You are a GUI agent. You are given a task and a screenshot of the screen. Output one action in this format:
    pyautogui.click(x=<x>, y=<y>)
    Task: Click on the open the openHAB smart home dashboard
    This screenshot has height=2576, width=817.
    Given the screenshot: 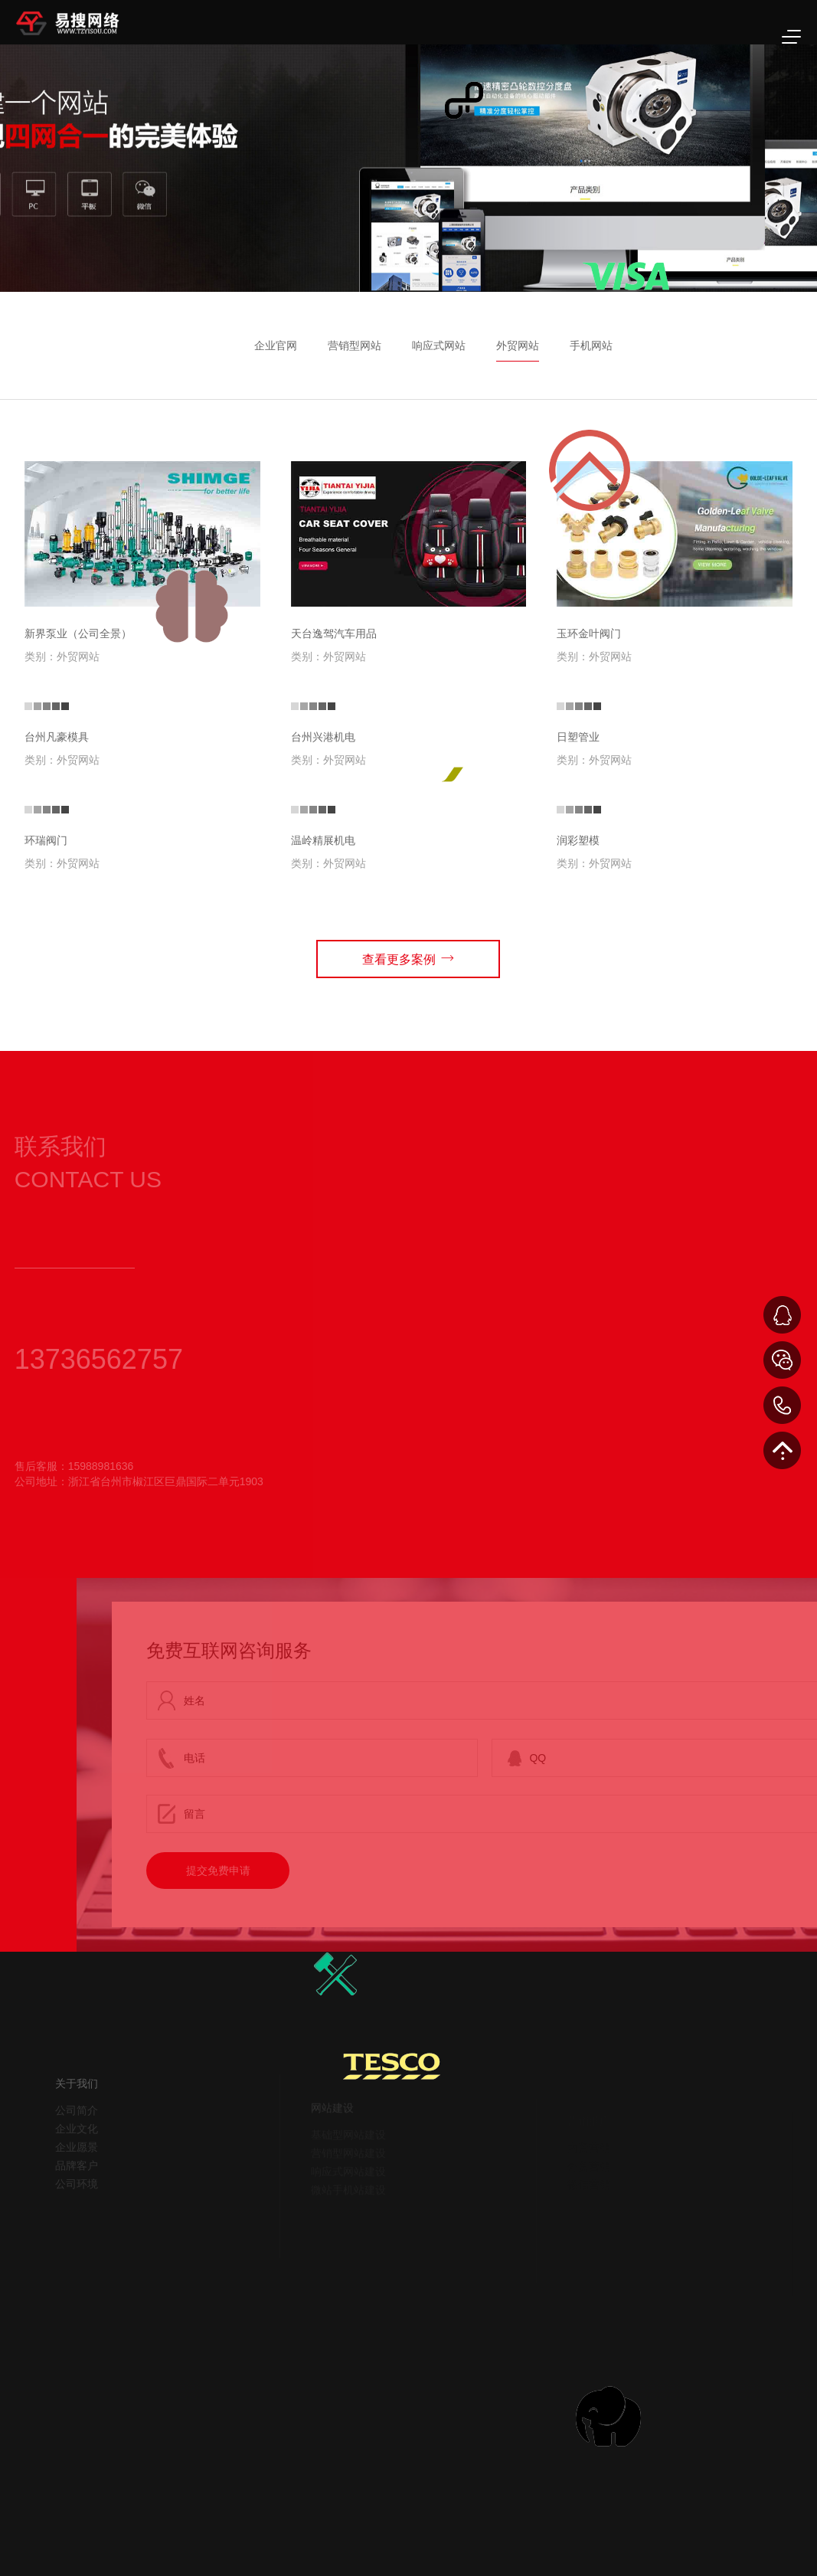 What is the action you would take?
    pyautogui.click(x=590, y=470)
    